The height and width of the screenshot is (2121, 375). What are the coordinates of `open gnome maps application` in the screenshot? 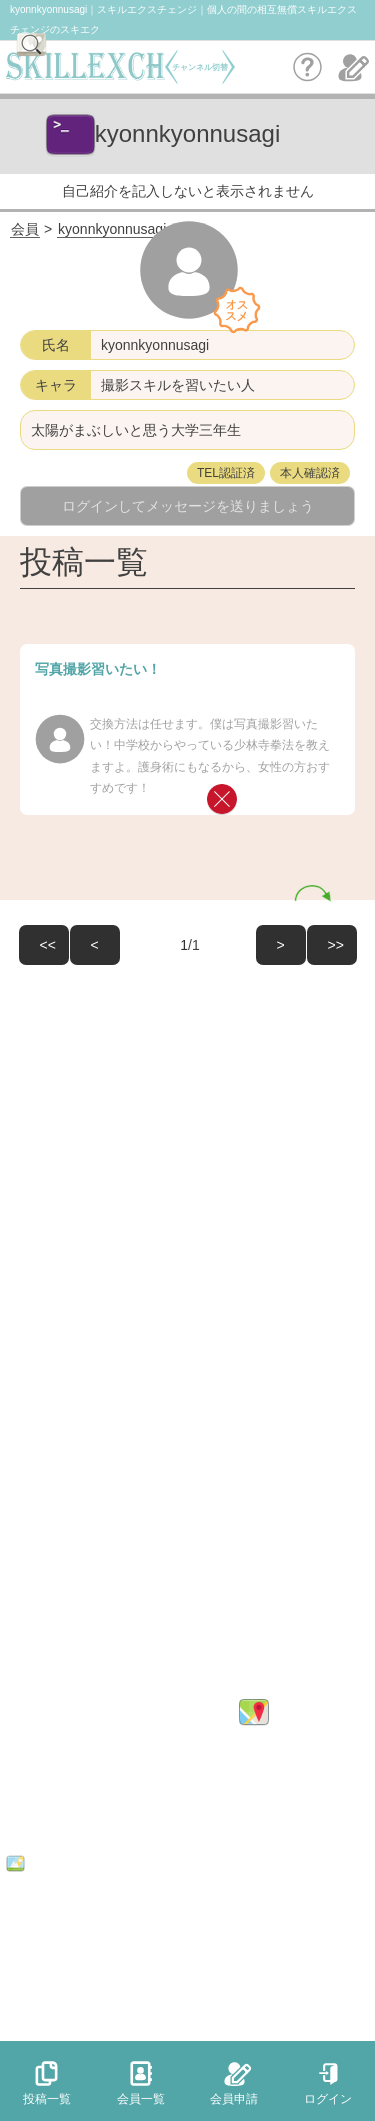 It's located at (254, 1712).